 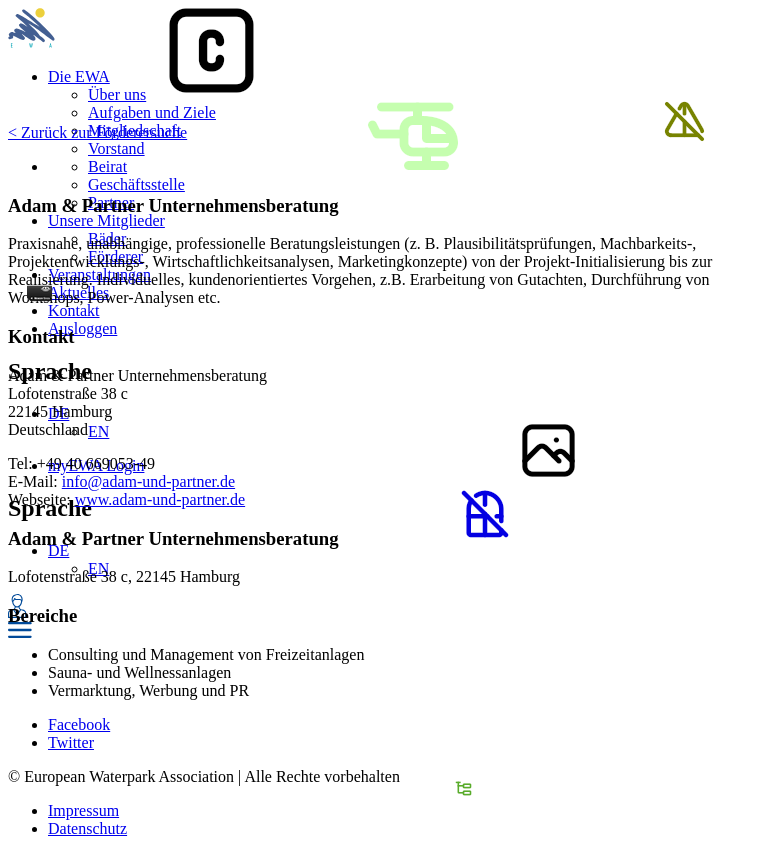 What do you see at coordinates (485, 514) in the screenshot?
I see `window or panel is disabled` at bounding box center [485, 514].